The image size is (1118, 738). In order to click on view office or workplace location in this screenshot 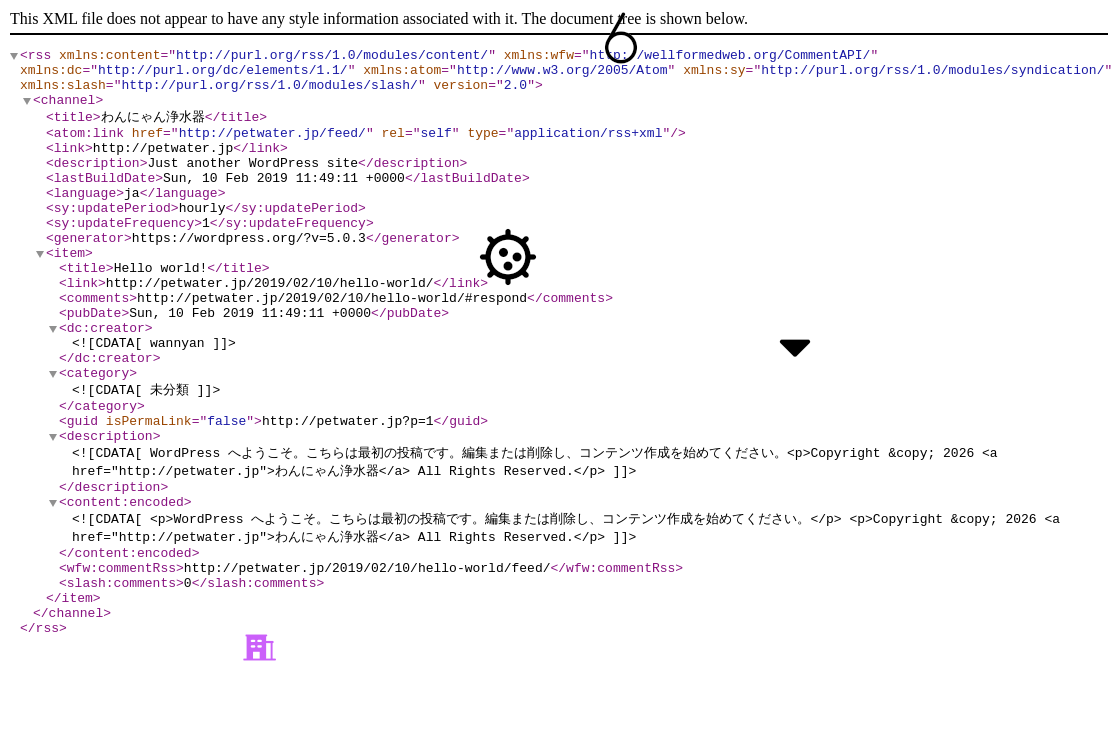, I will do `click(258, 647)`.